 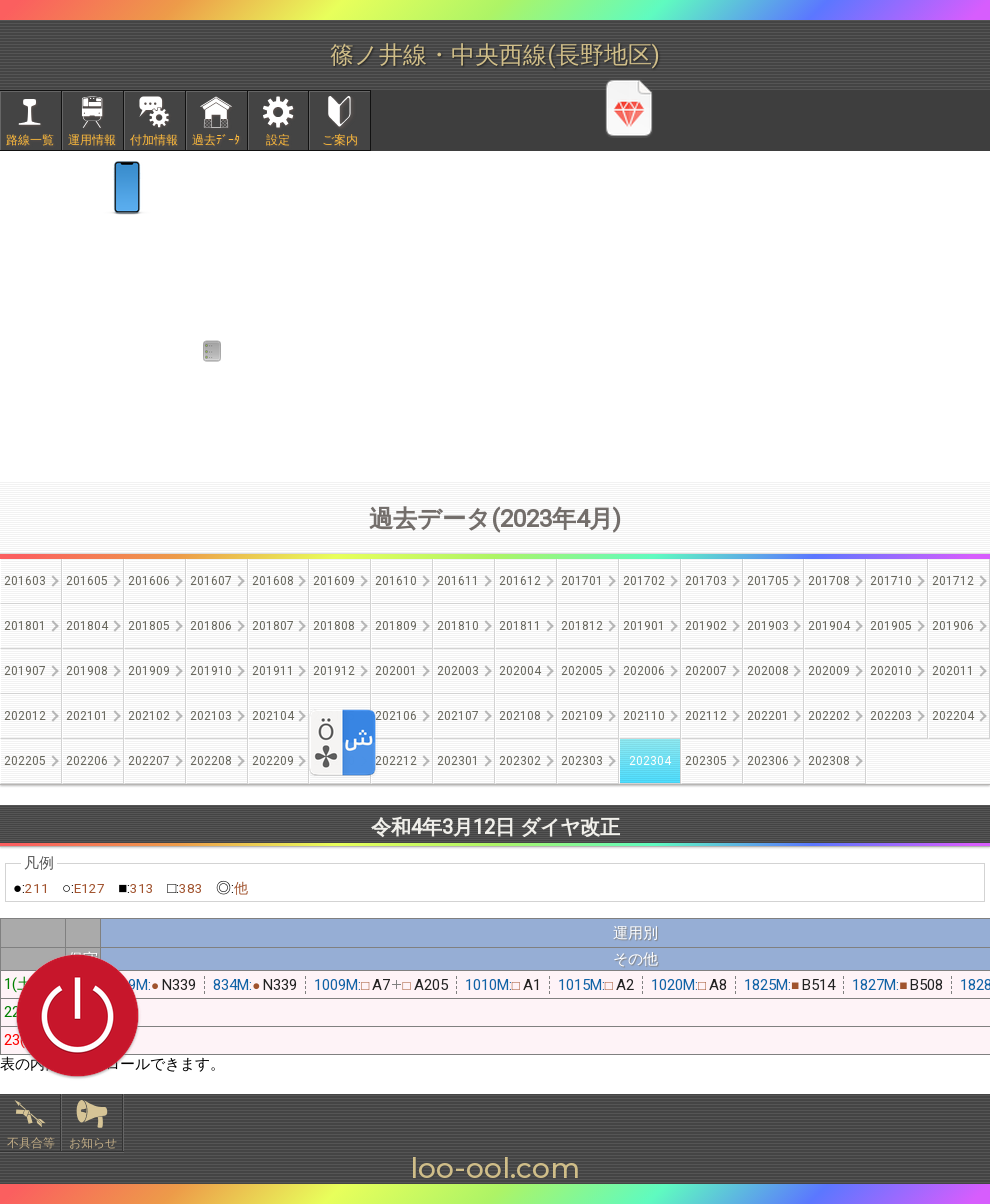 What do you see at coordinates (212, 351) in the screenshot?
I see `access network server settings` at bounding box center [212, 351].